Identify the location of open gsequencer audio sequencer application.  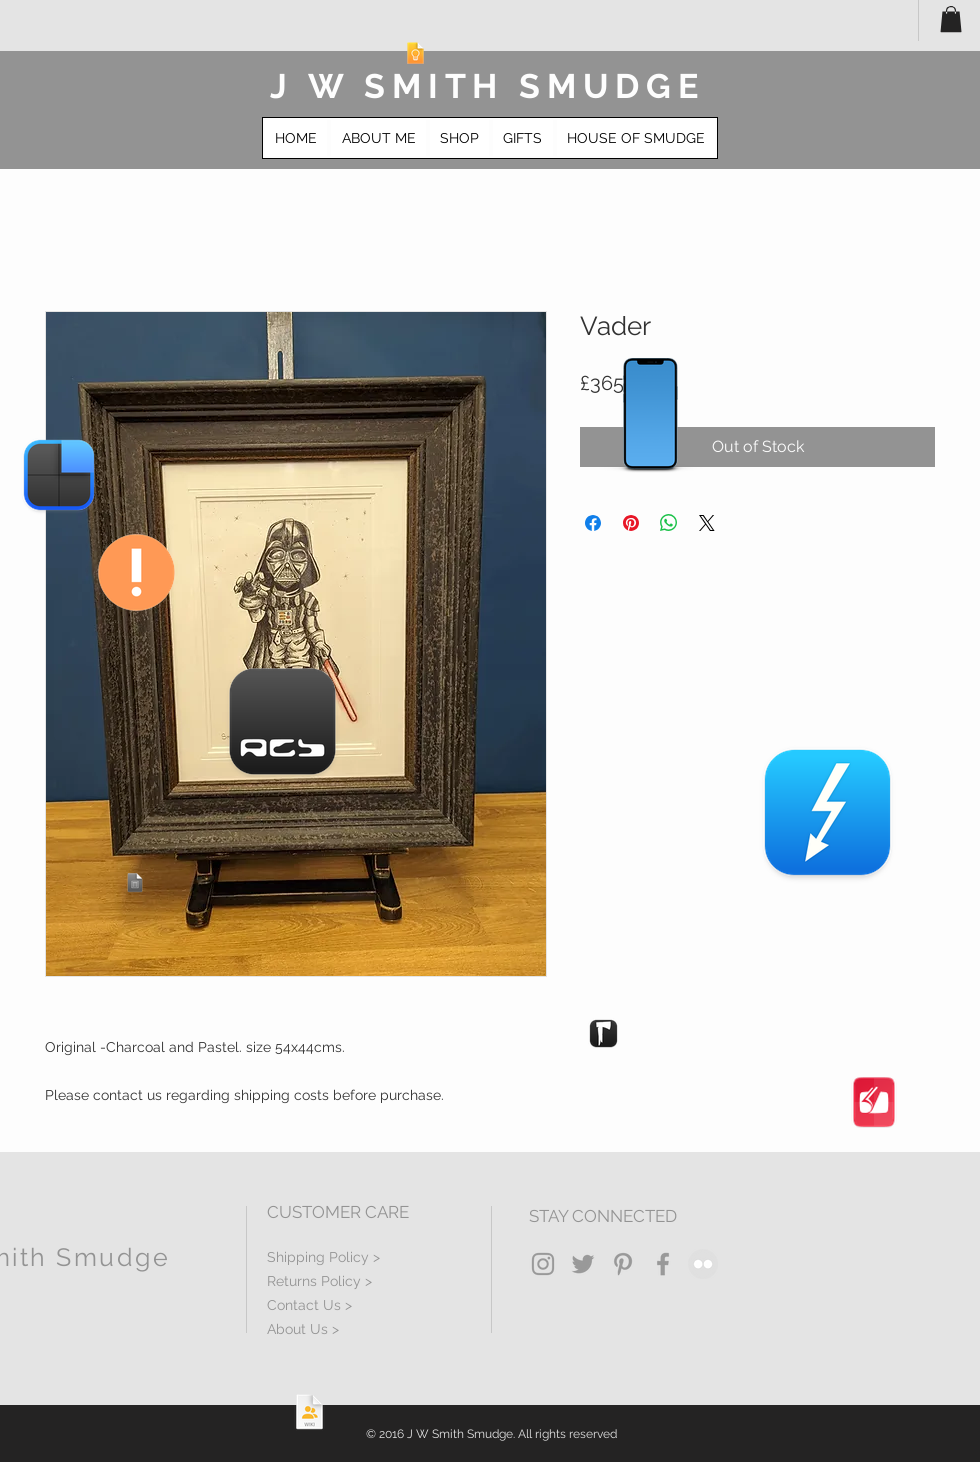
(282, 721).